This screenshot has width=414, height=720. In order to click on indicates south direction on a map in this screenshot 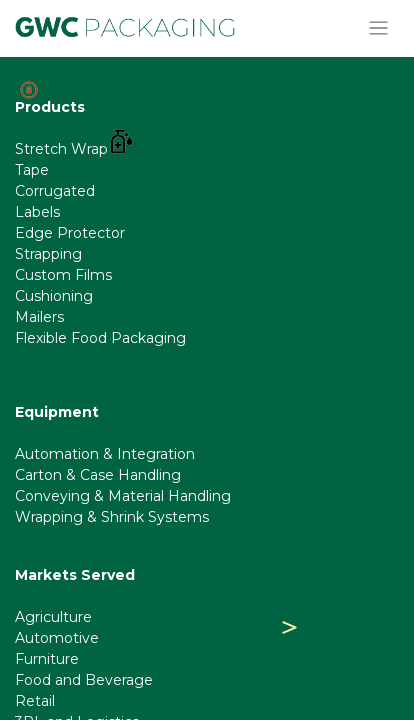, I will do `click(29, 90)`.